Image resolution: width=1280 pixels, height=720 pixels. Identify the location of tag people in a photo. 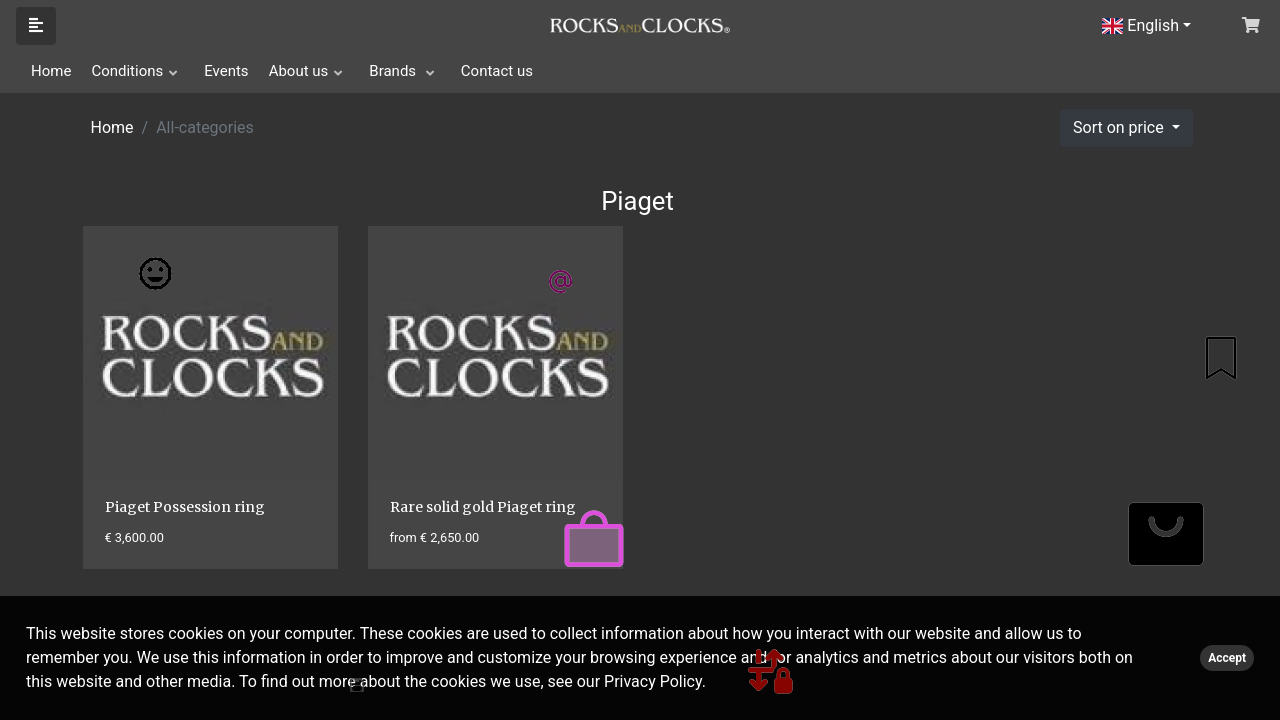
(155, 273).